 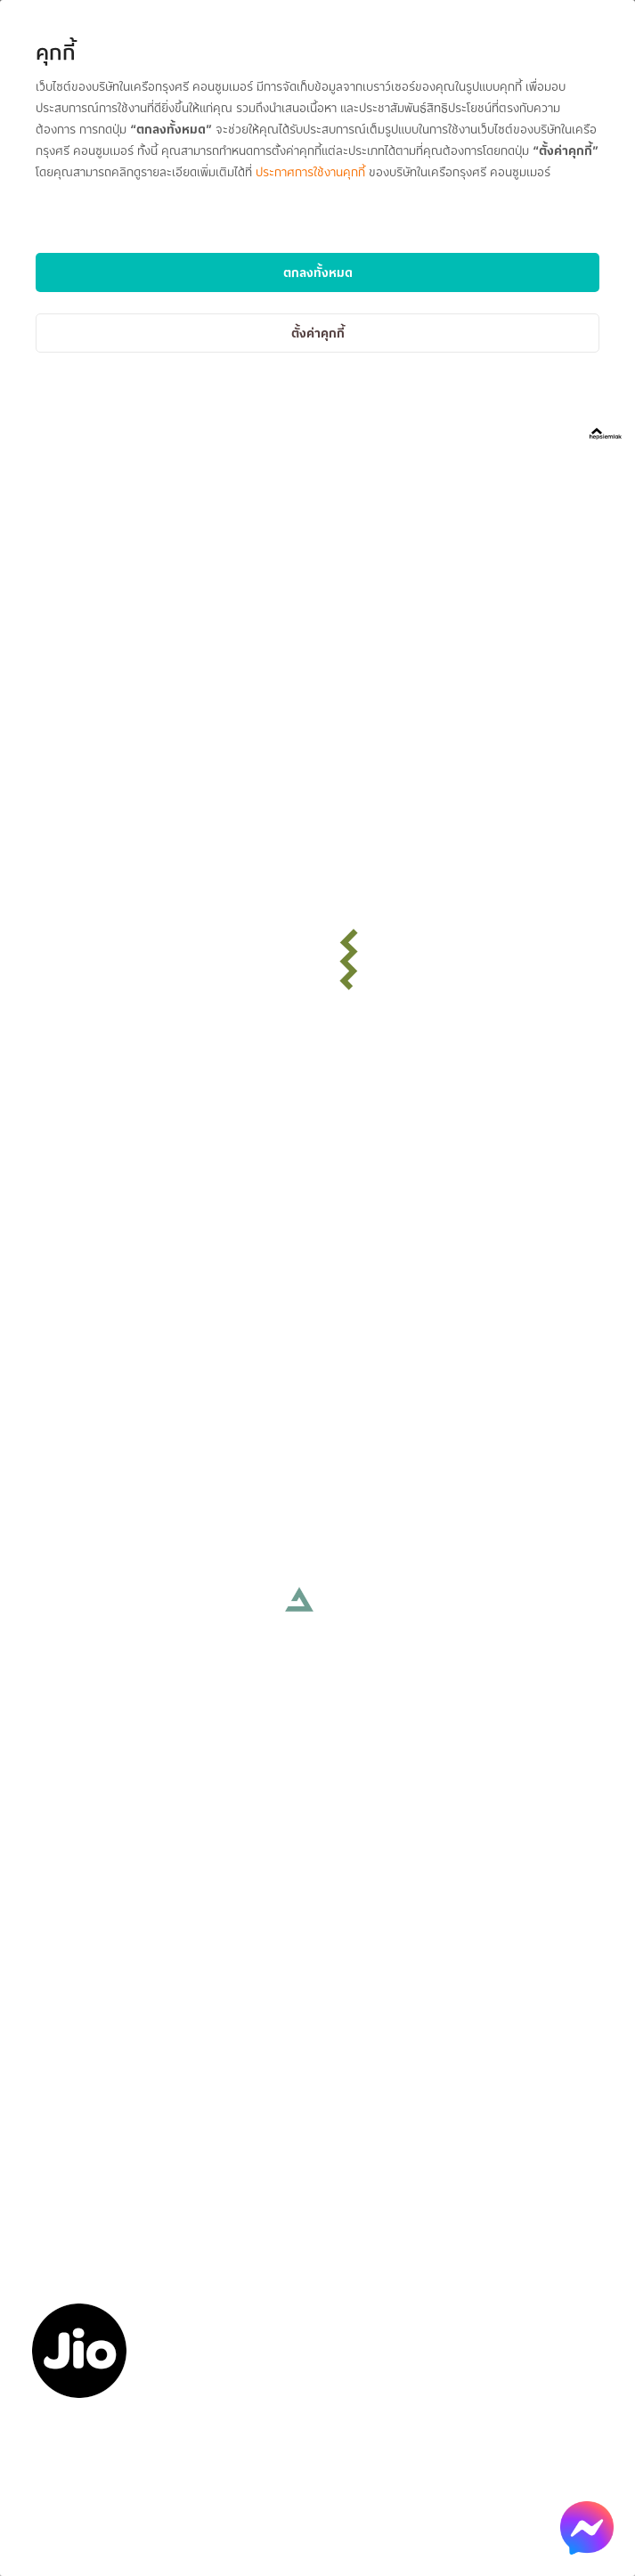 What do you see at coordinates (299, 1599) in the screenshot?
I see `AtlasOS logo` at bounding box center [299, 1599].